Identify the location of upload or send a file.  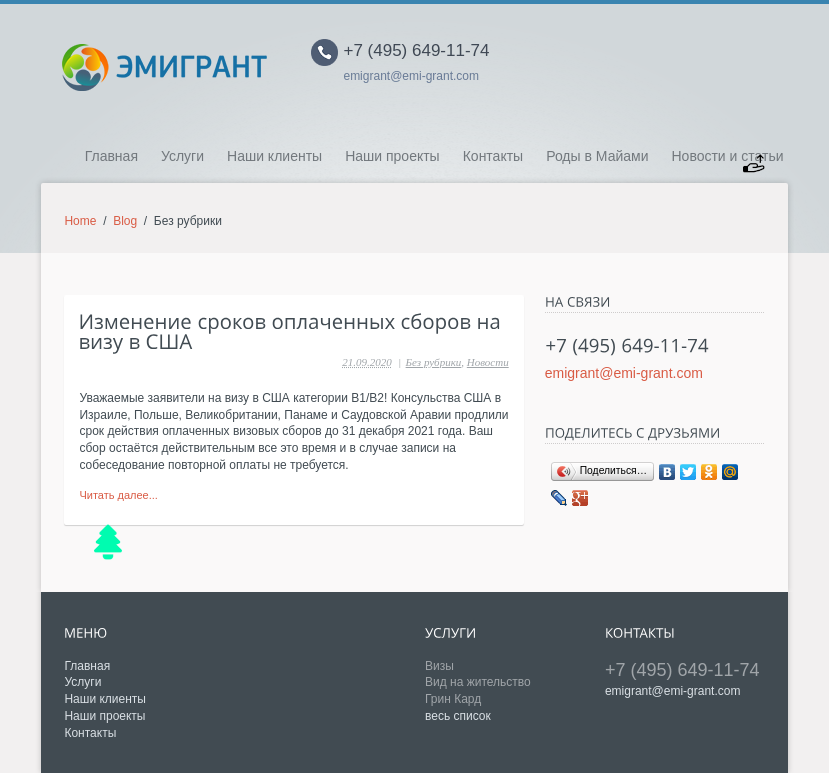
(754, 164).